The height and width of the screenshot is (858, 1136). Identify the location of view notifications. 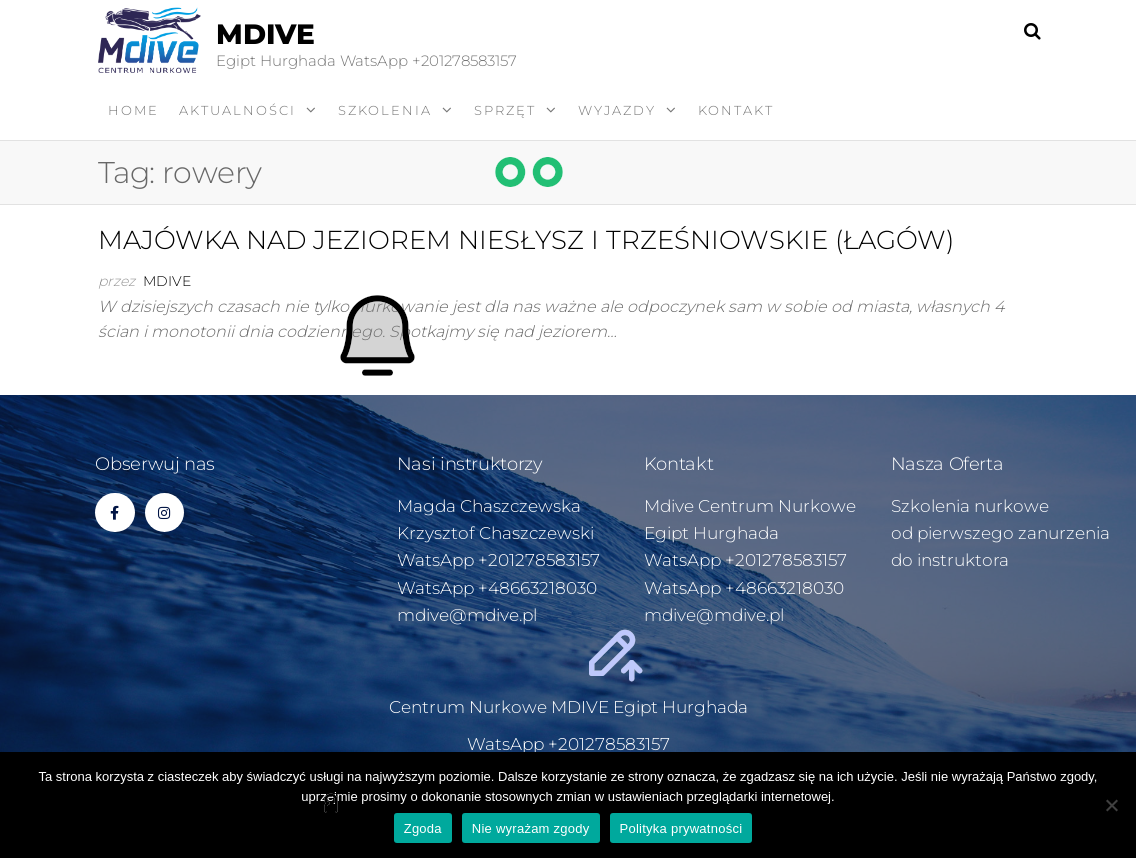
(377, 335).